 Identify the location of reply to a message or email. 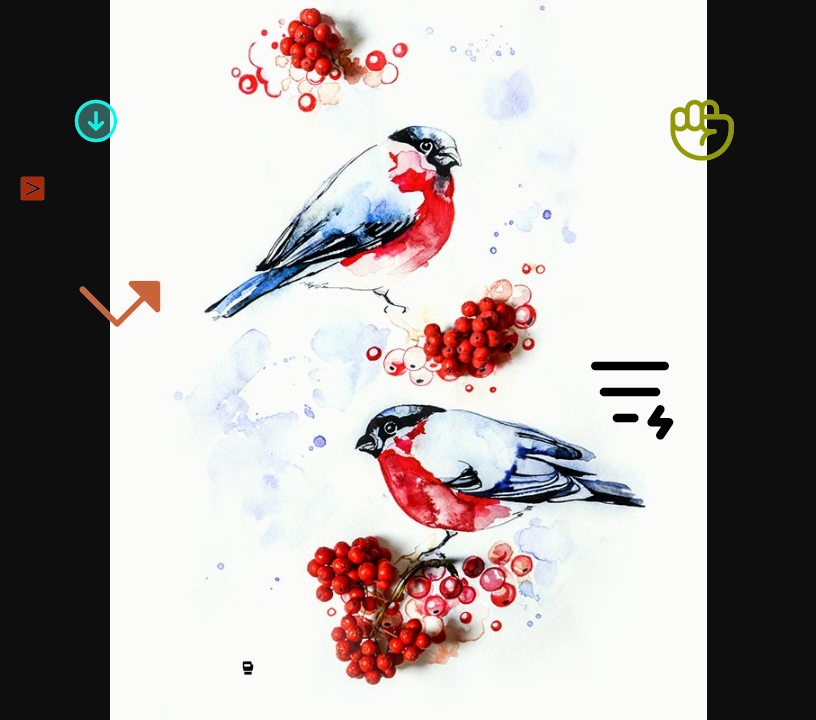
(120, 301).